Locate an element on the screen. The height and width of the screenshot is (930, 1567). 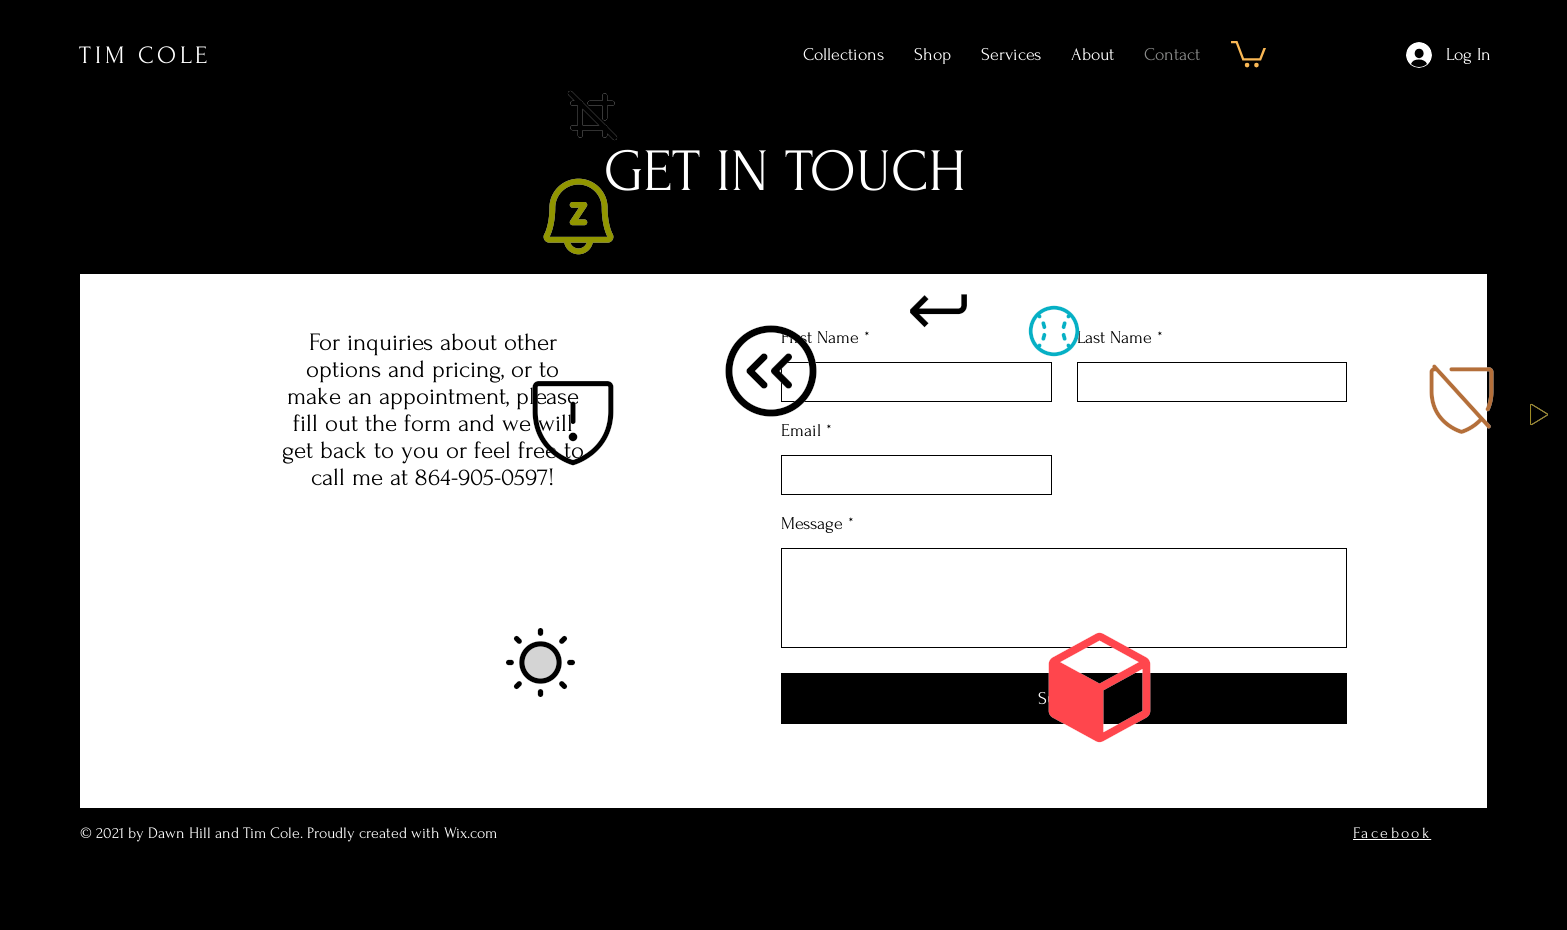
indicates disabled or inactive protection is located at coordinates (1461, 396).